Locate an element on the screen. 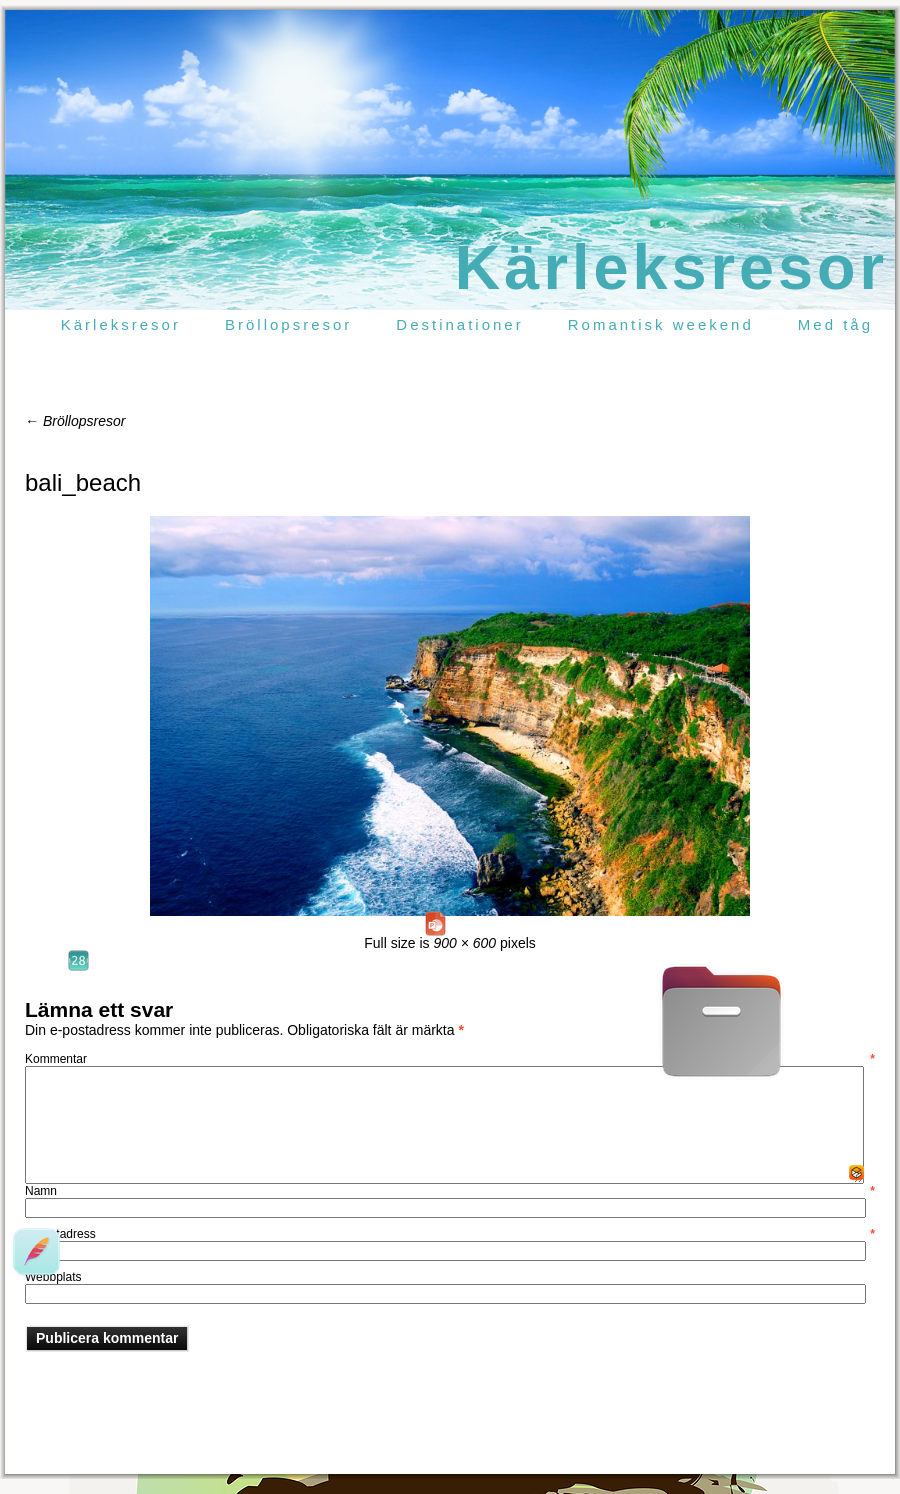 This screenshot has height=1494, width=900. open gazebo robotics simulation app is located at coordinates (856, 1172).